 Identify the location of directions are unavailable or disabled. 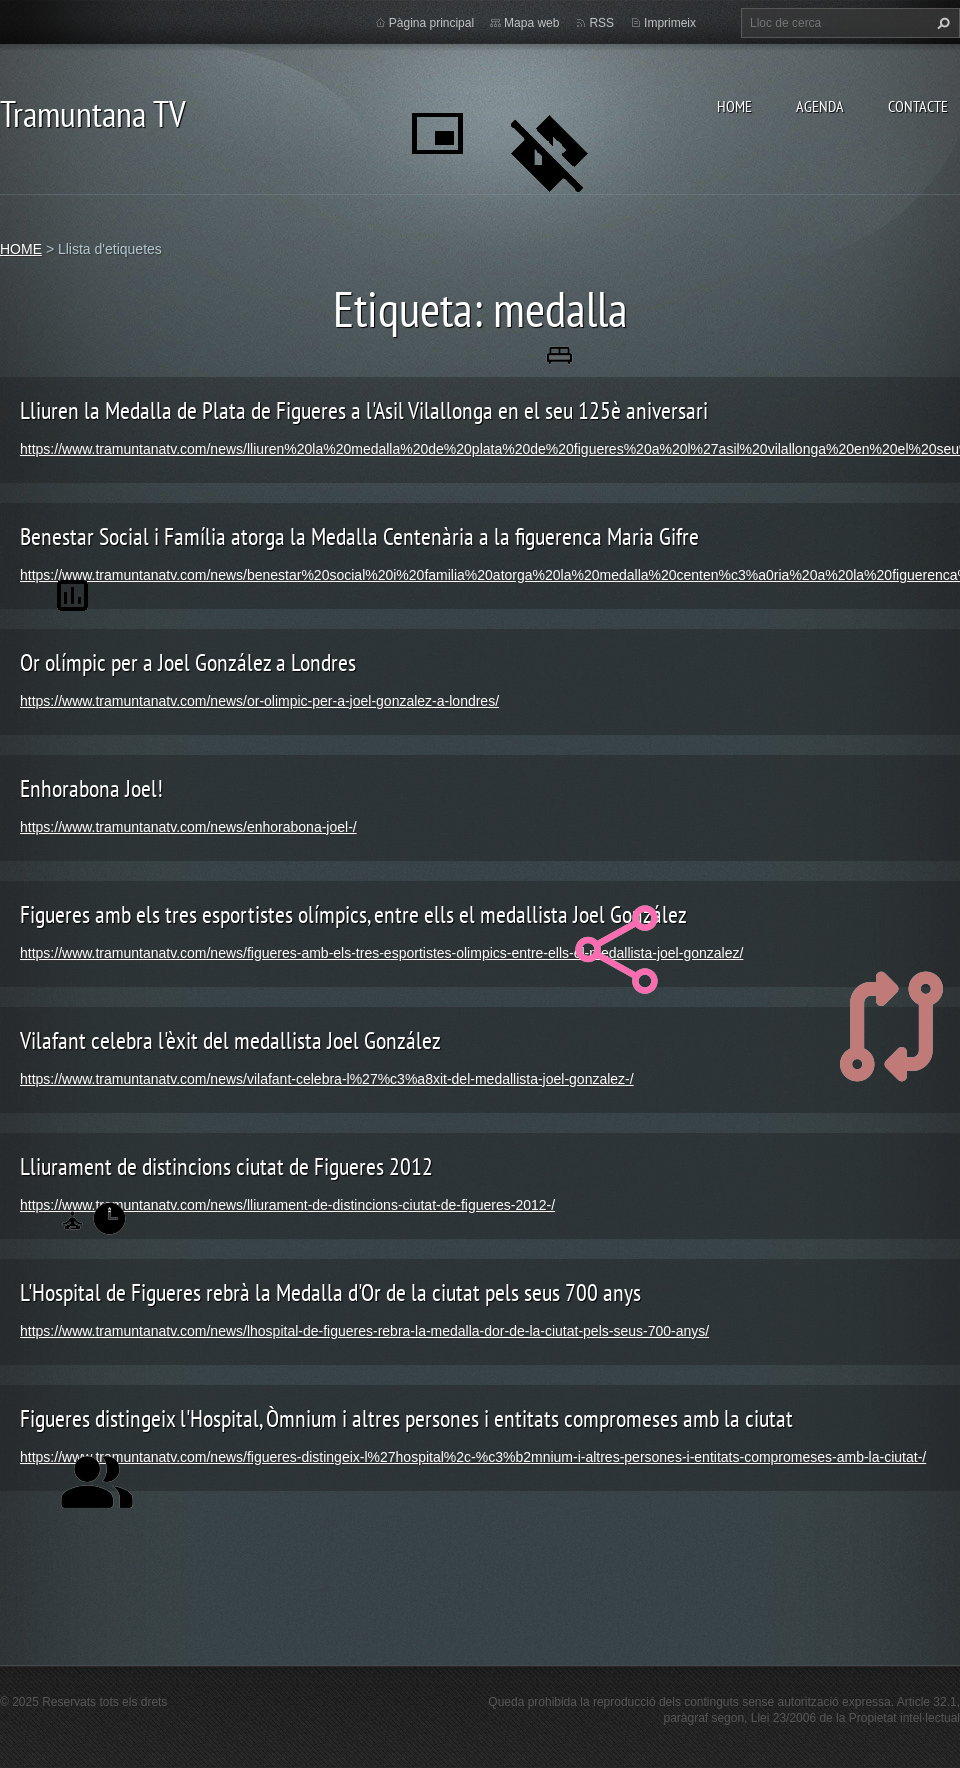
(549, 153).